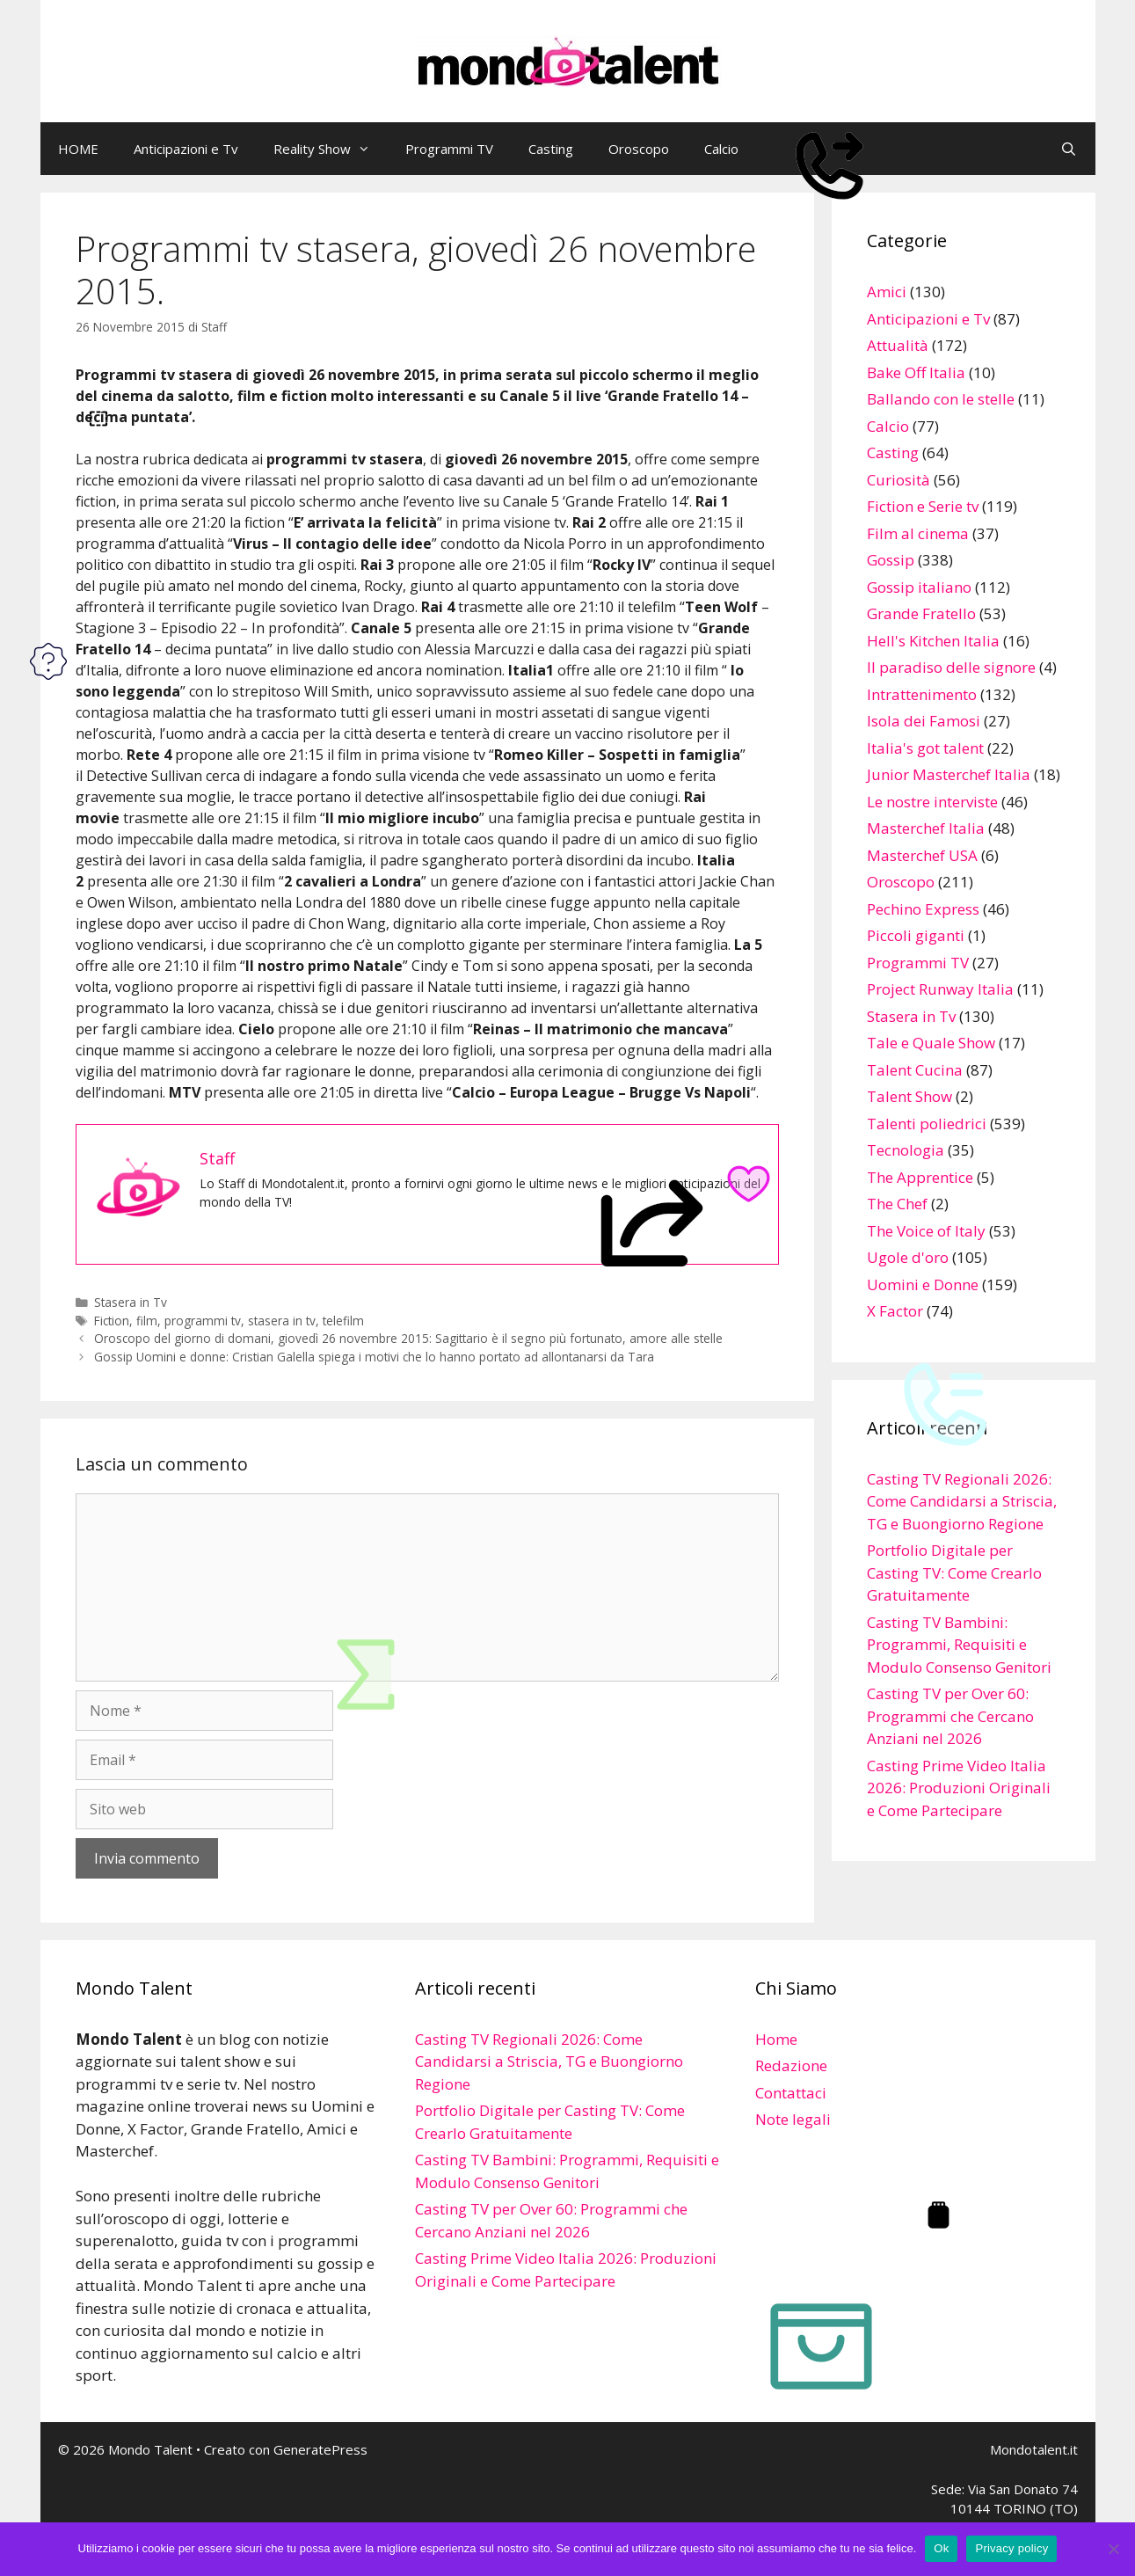  Describe the element at coordinates (947, 1403) in the screenshot. I see `view contact list` at that location.